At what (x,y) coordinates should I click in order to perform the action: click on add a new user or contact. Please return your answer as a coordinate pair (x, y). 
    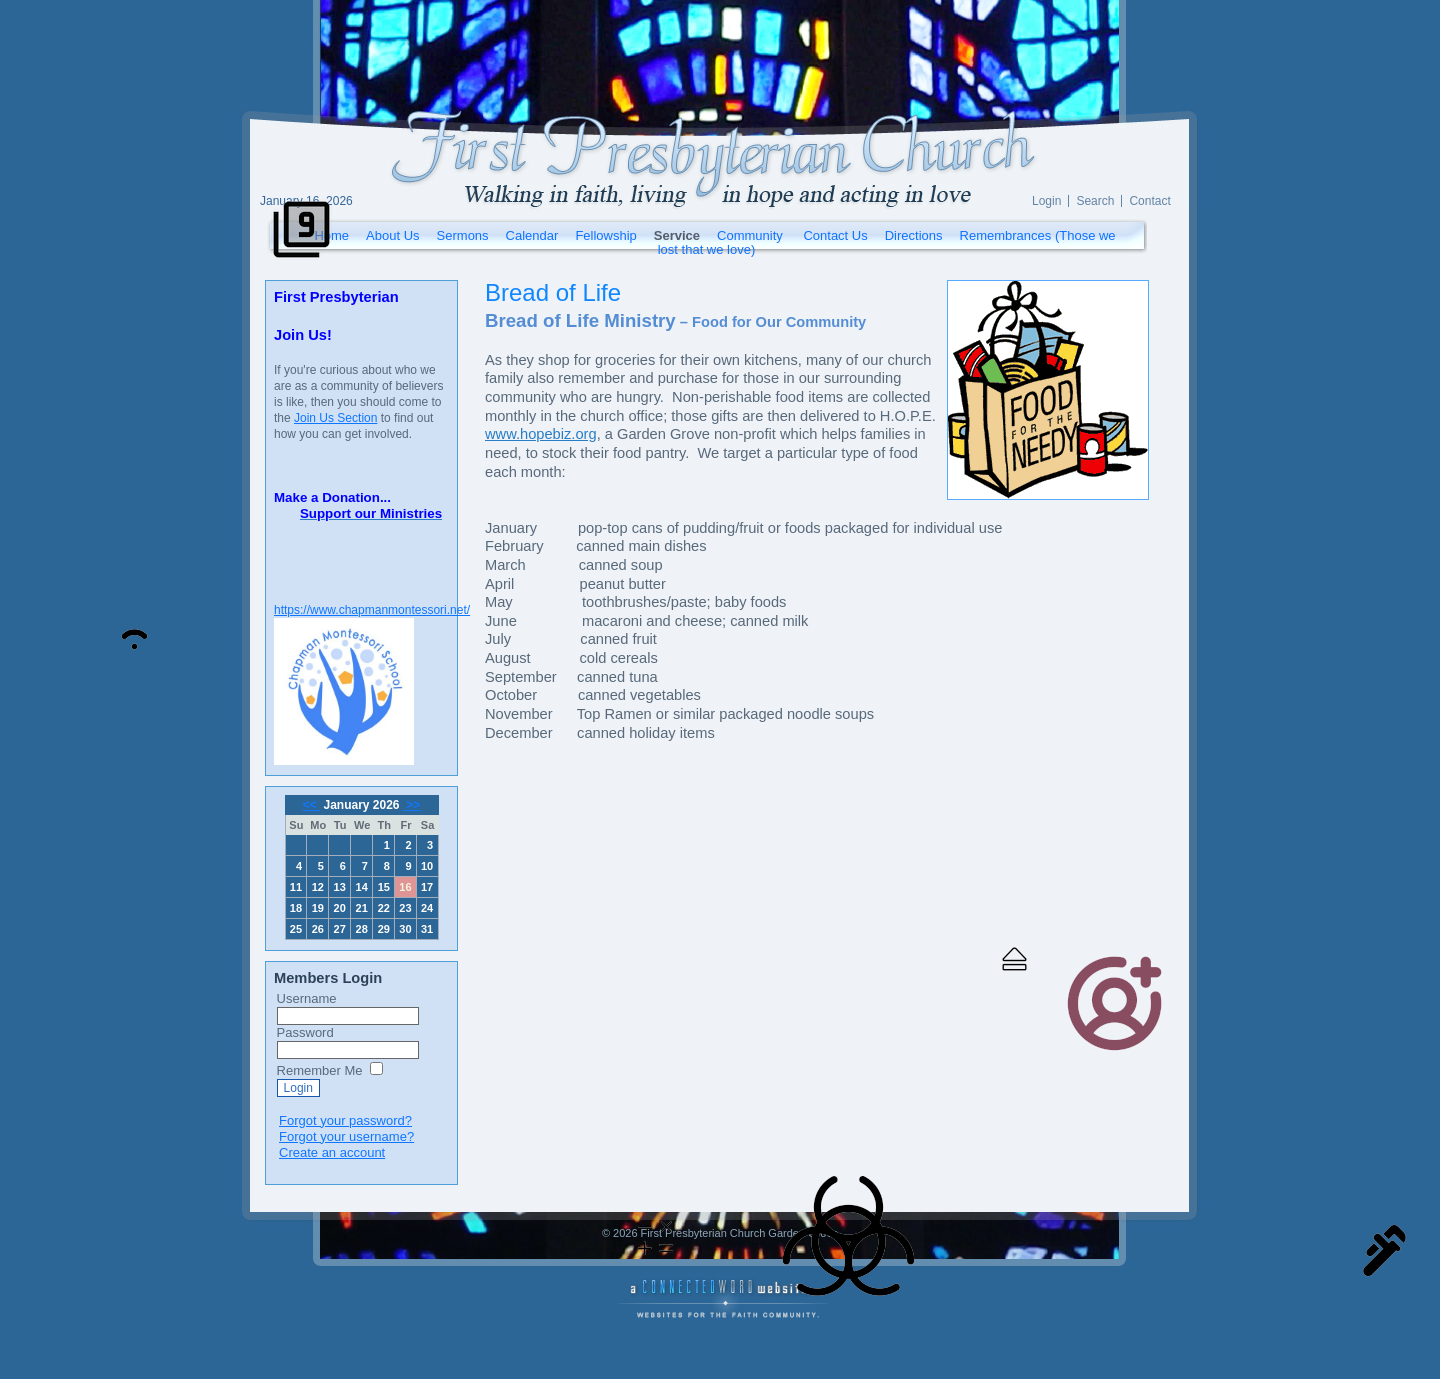
    Looking at the image, I should click on (1114, 1003).